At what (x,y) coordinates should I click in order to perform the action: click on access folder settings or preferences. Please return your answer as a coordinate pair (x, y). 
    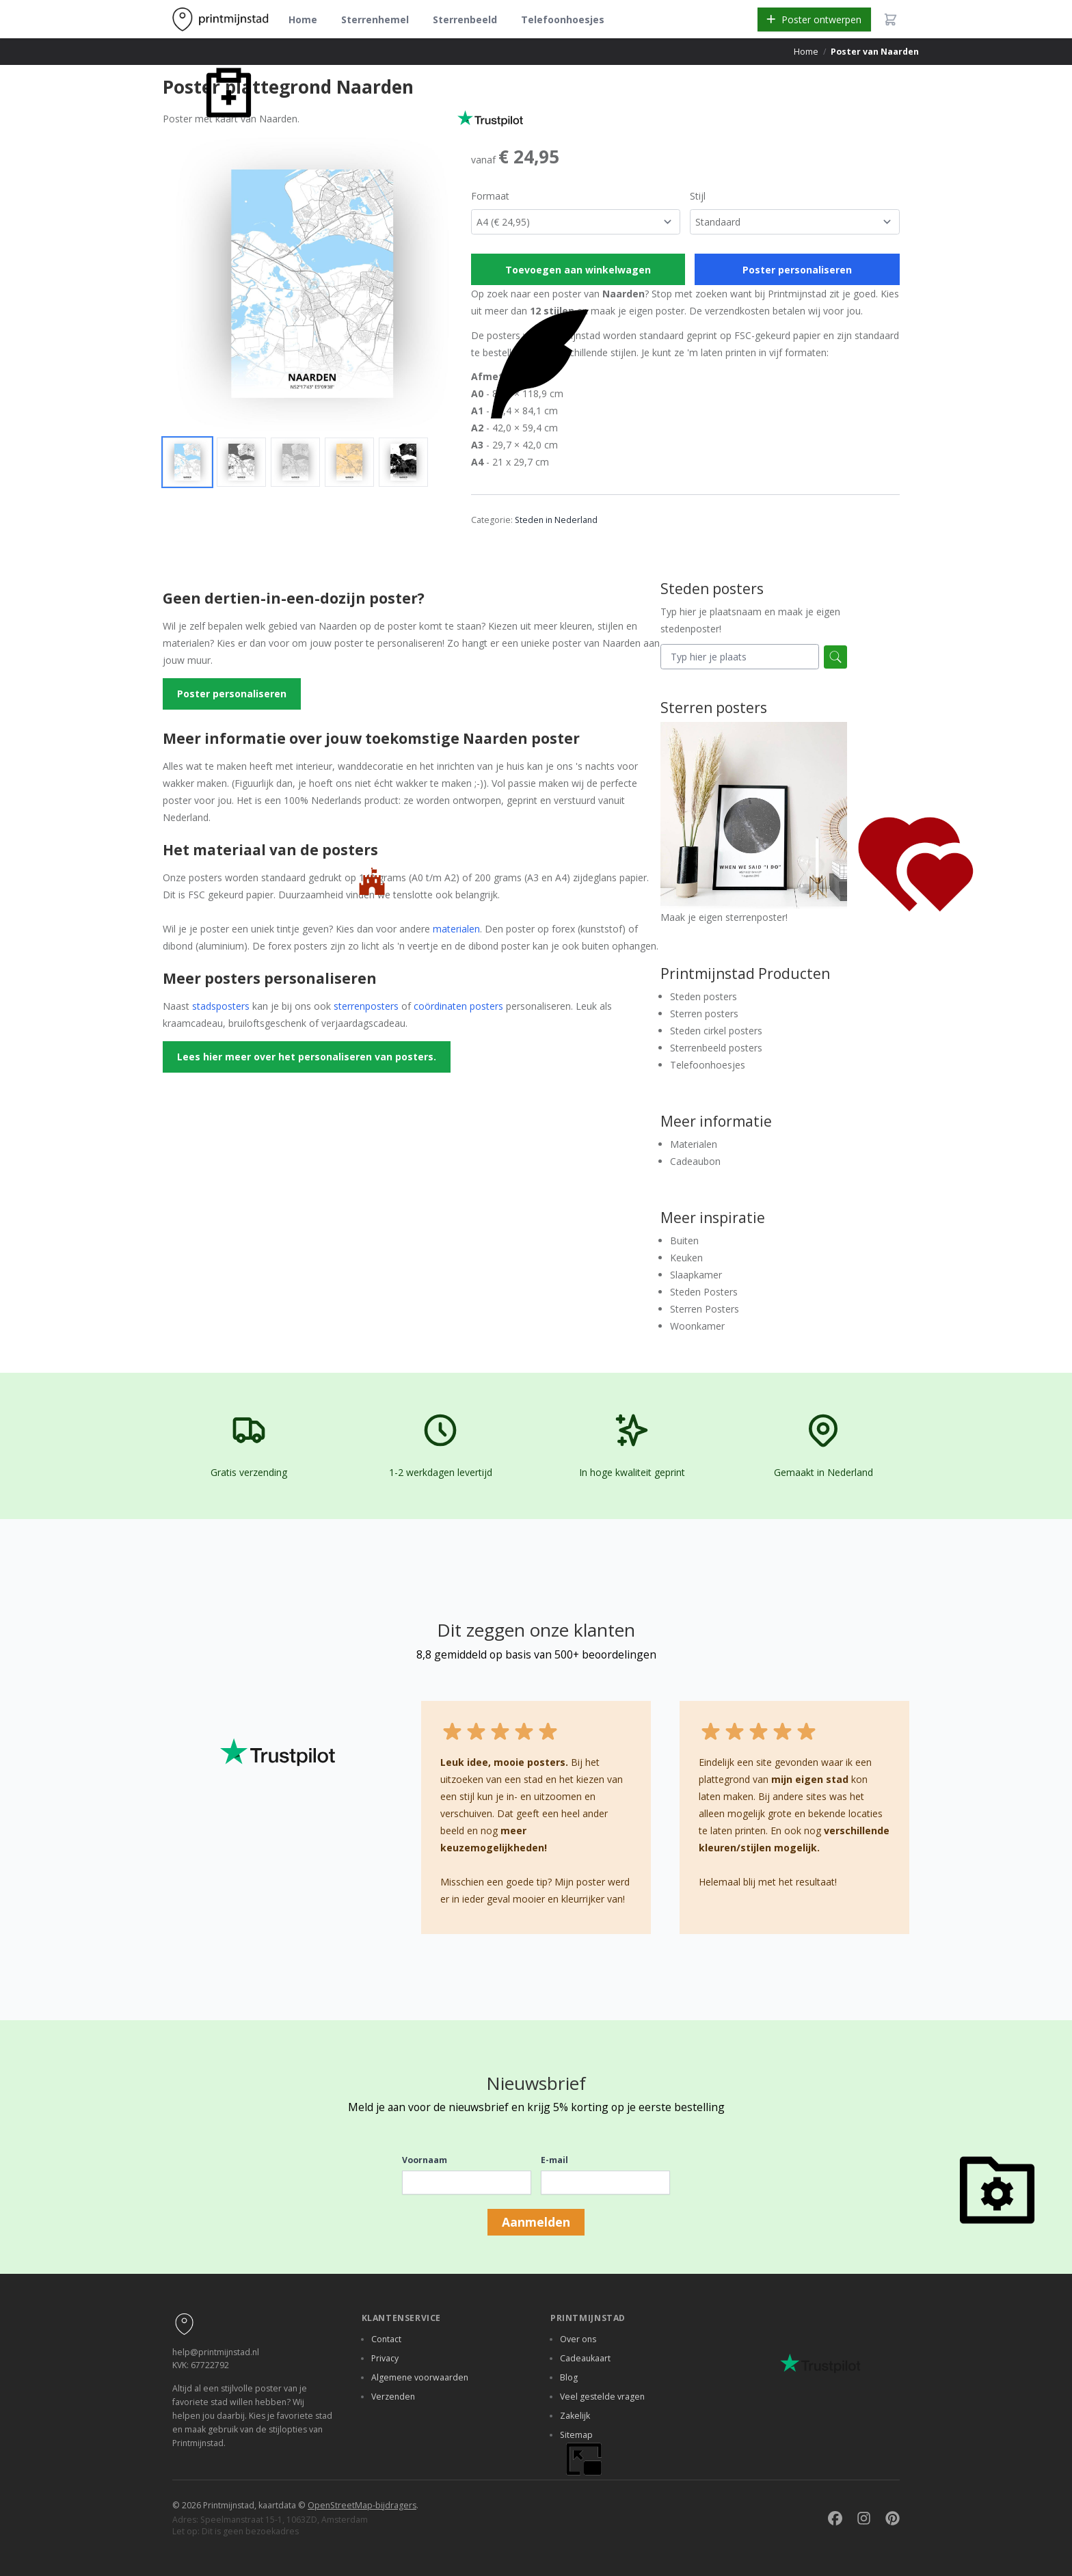
    Looking at the image, I should click on (997, 2190).